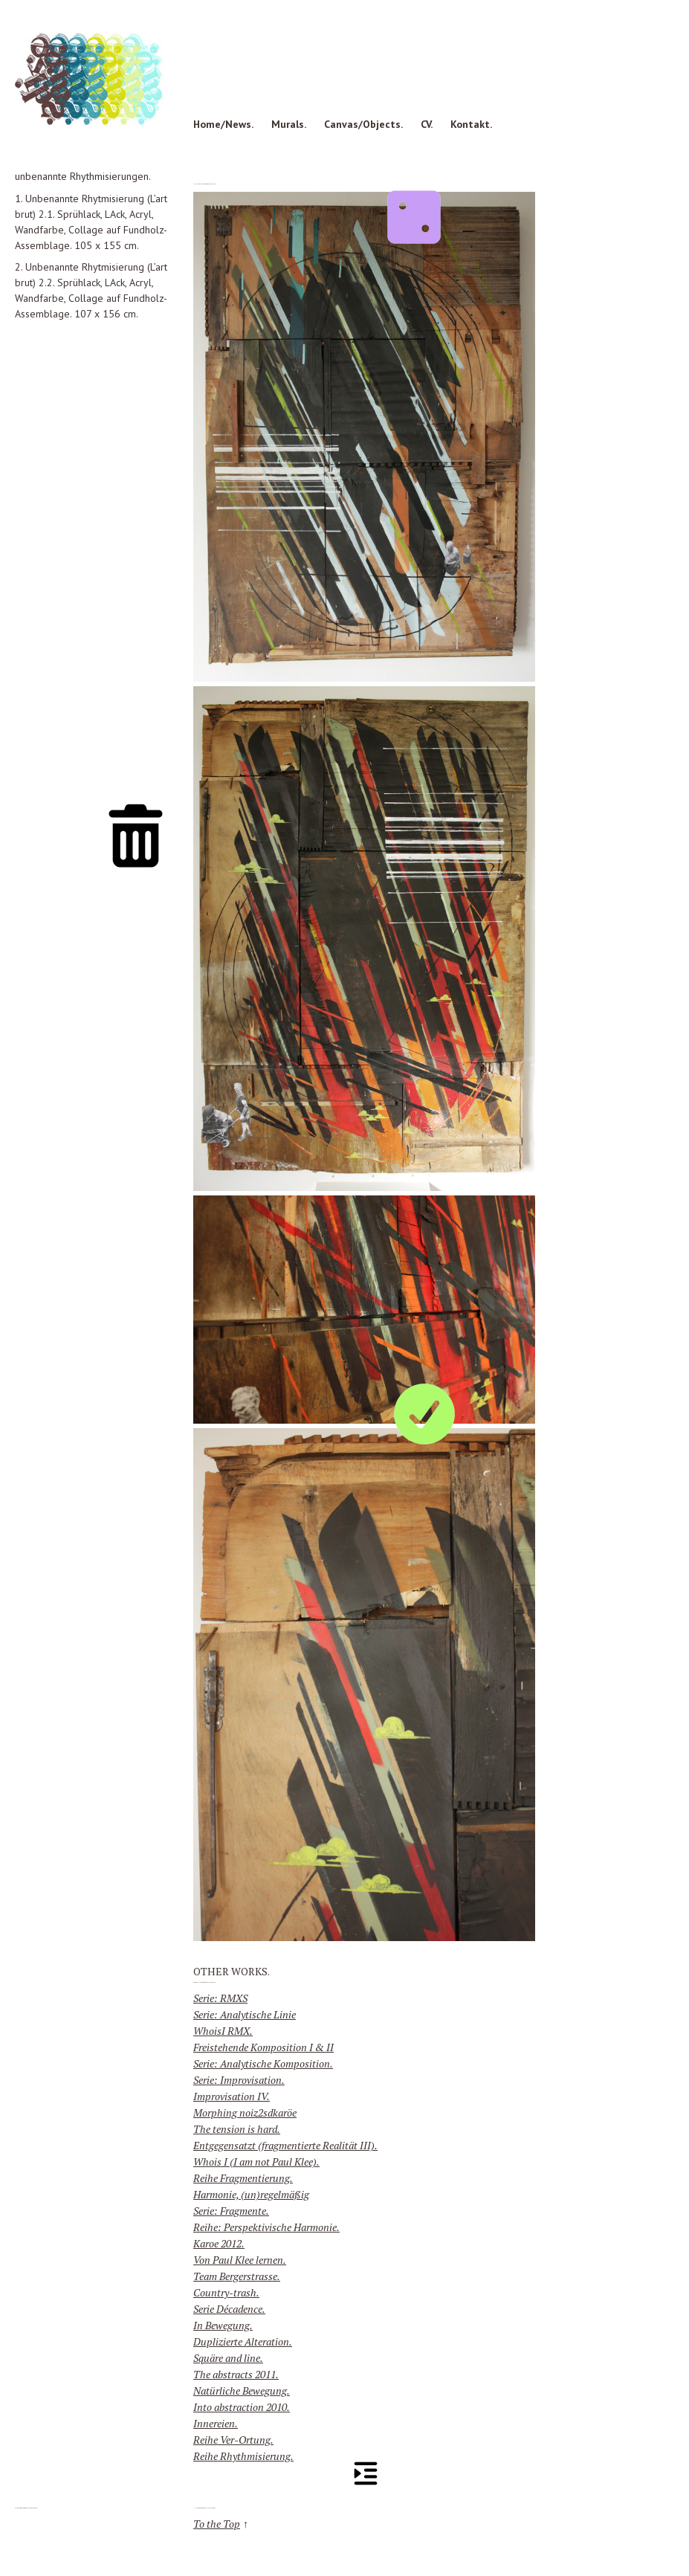 The height and width of the screenshot is (2576, 689). Describe the element at coordinates (414, 217) in the screenshot. I see `indicates a random or chance-based action` at that location.